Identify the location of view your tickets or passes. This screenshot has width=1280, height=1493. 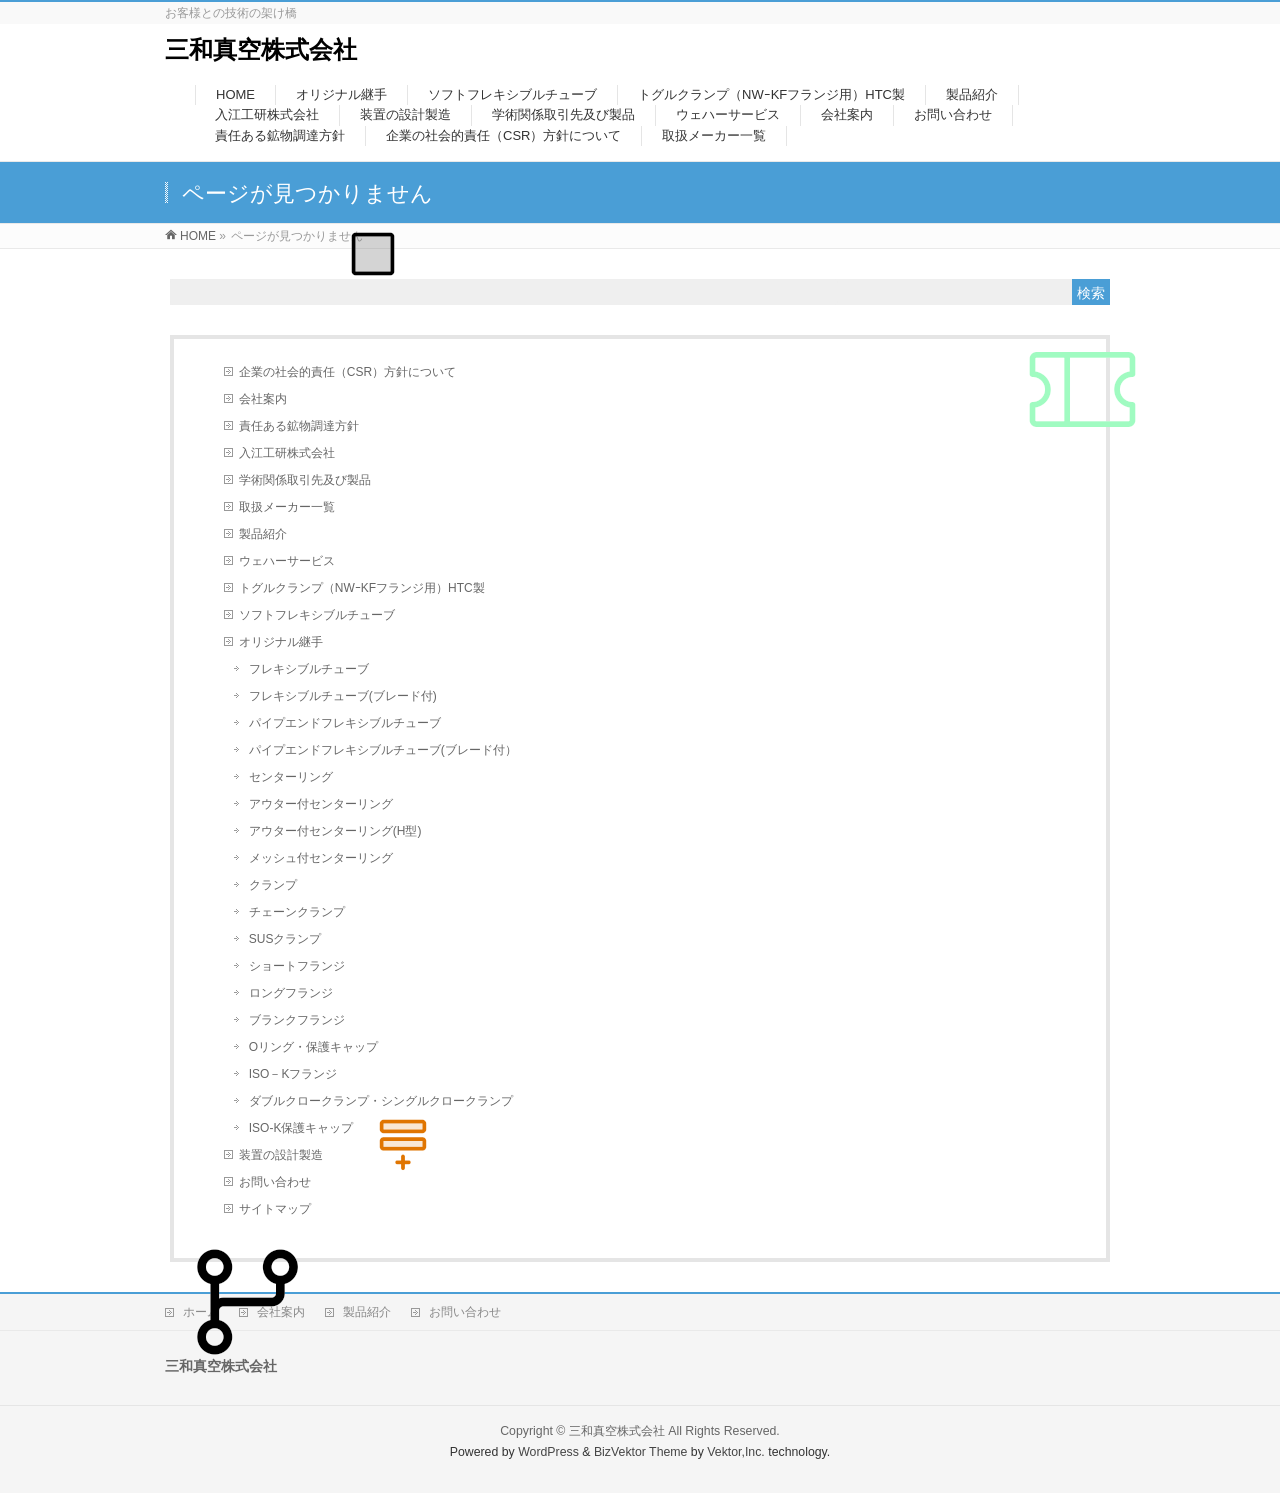
(1082, 389).